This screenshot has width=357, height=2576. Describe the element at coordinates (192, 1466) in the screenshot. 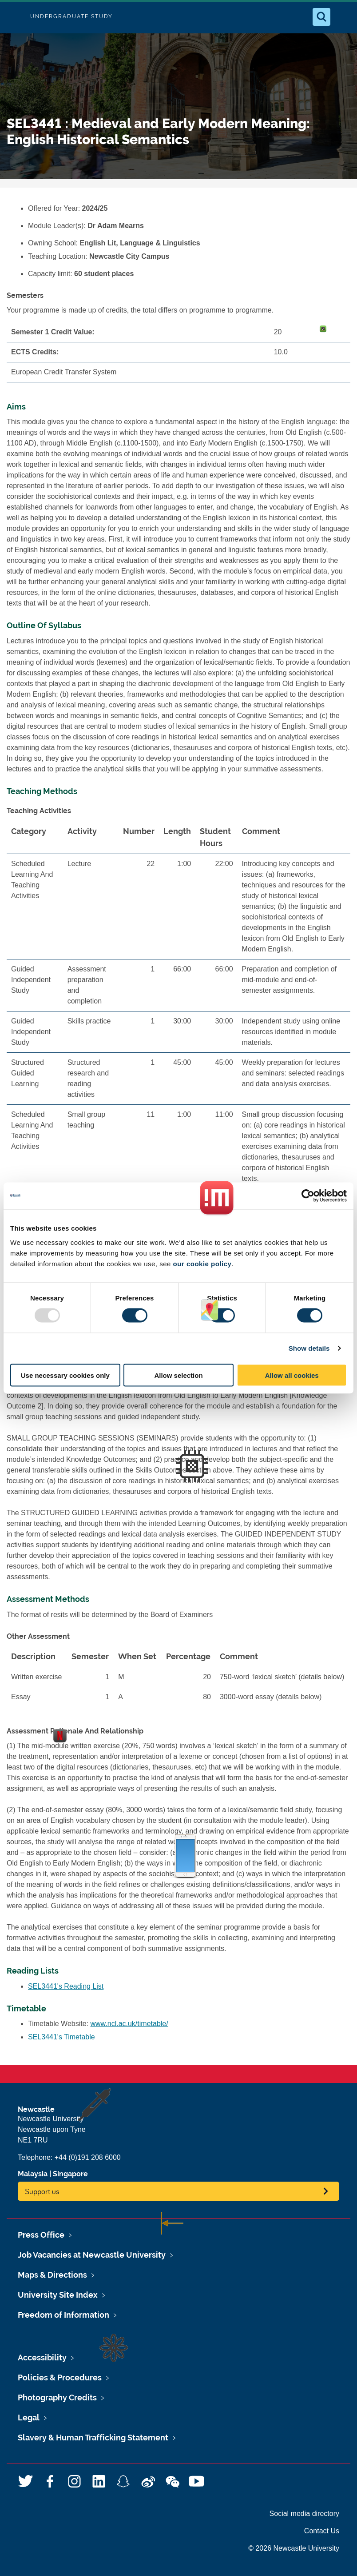

I see `access electronics or hardware settings` at that location.